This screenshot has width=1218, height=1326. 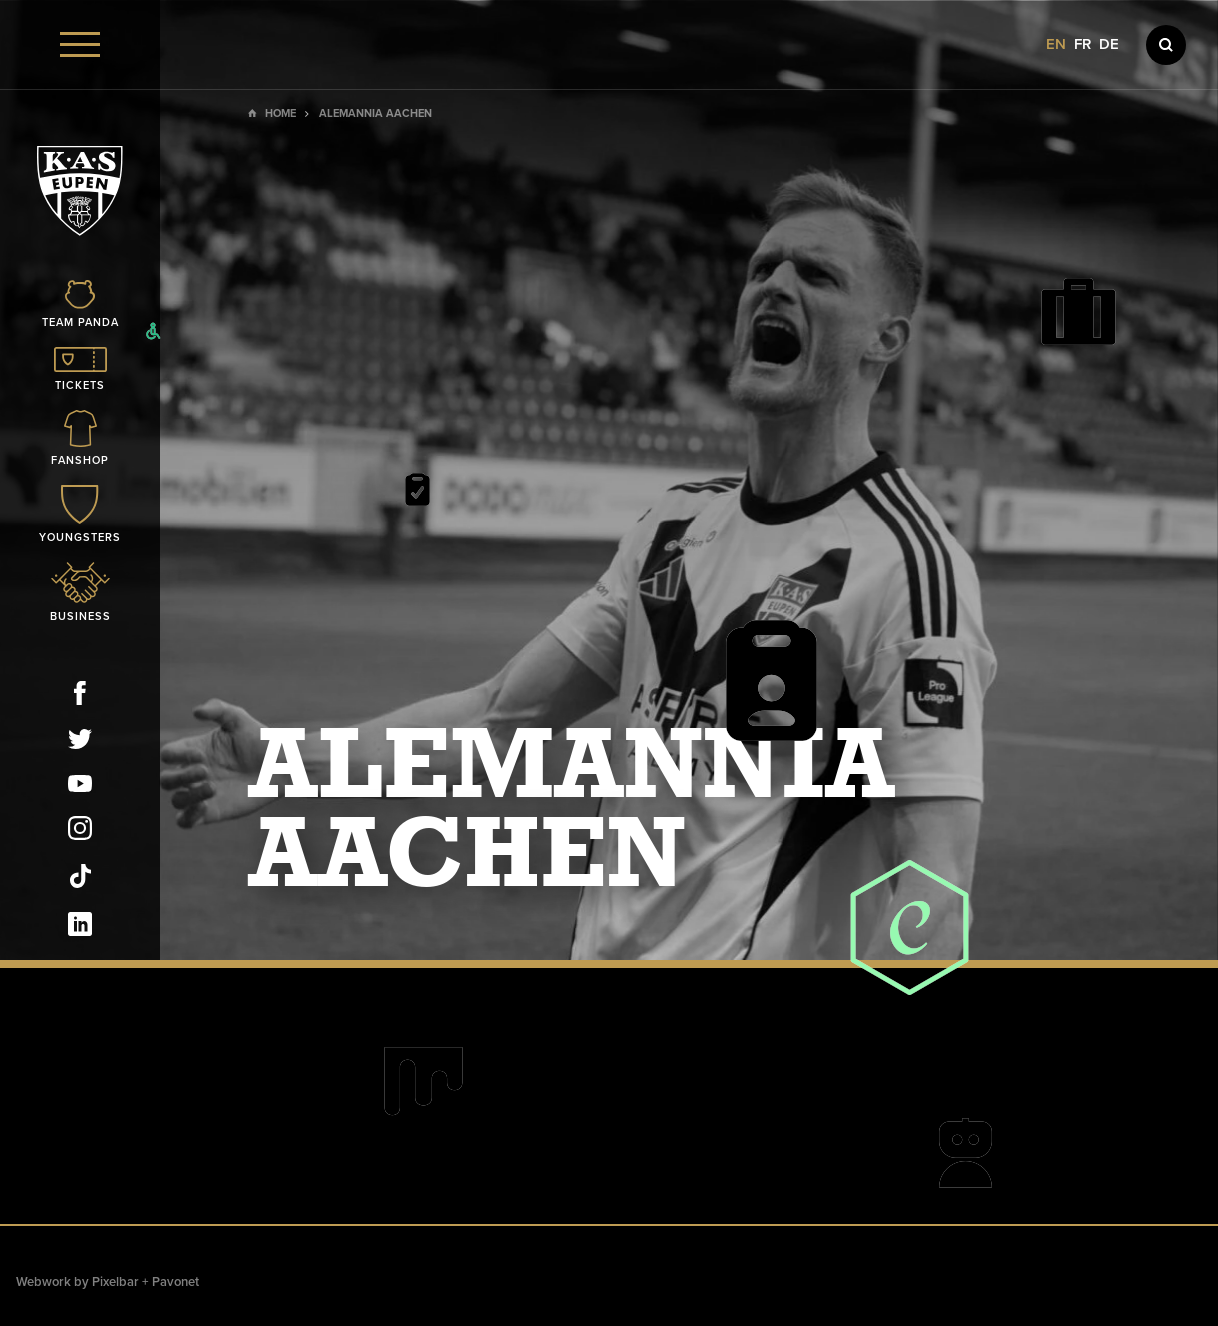 I want to click on access travel or trip planning features, so click(x=1078, y=311).